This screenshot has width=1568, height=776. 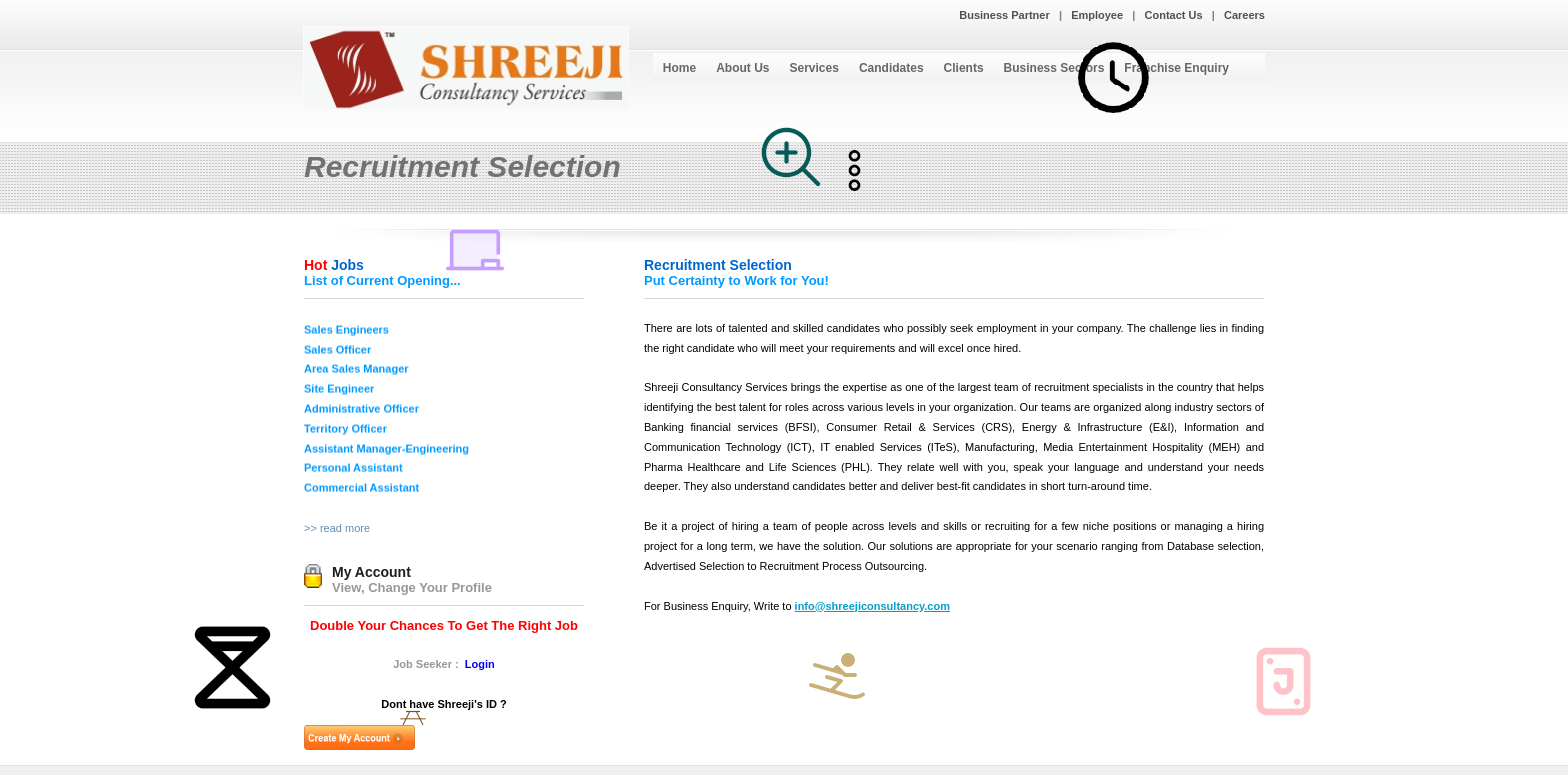 I want to click on find nearby picnic areas or rest stops, so click(x=413, y=718).